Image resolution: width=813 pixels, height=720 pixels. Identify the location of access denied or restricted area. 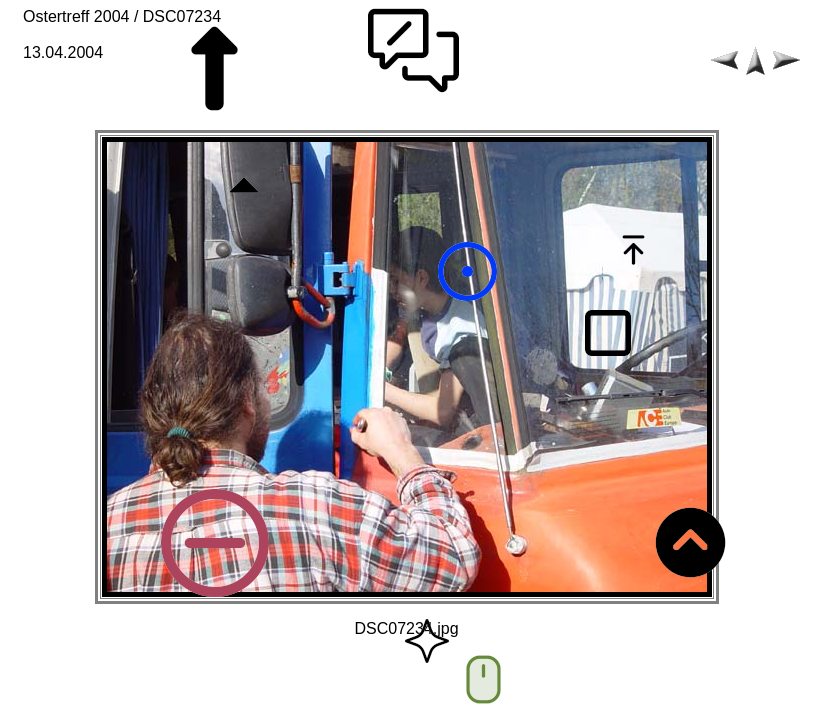
(215, 543).